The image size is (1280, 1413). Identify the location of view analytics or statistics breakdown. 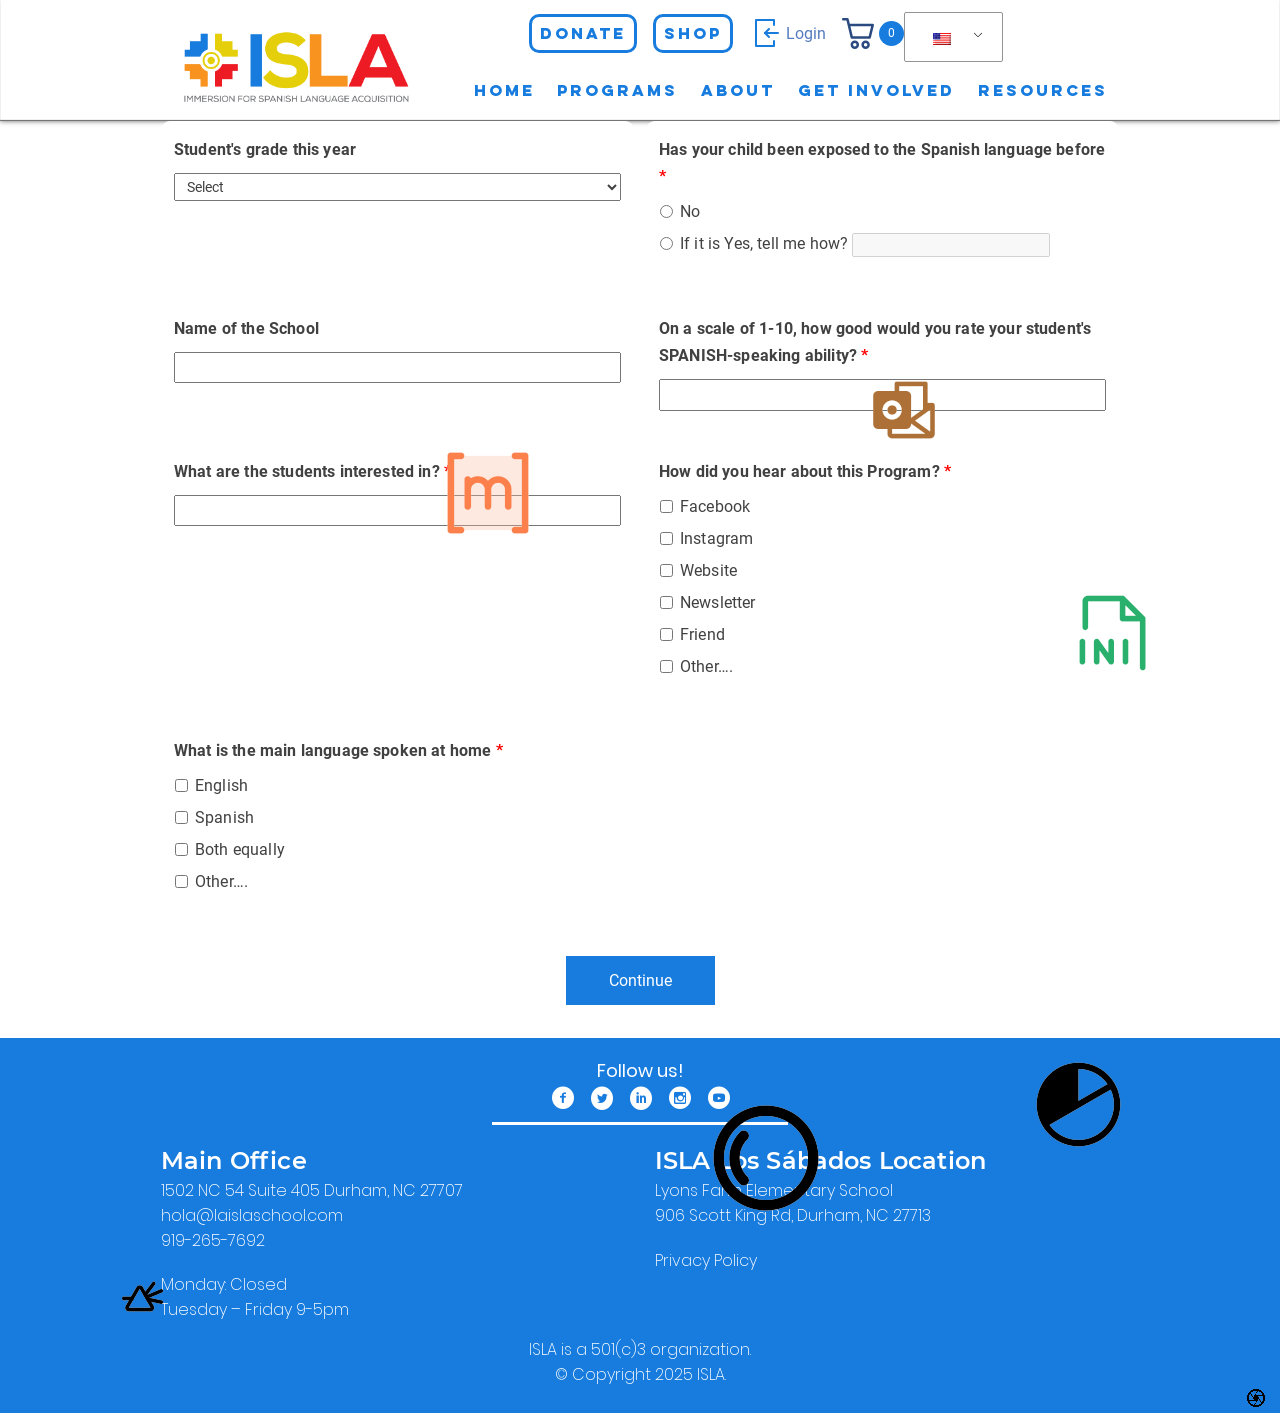
(1078, 1104).